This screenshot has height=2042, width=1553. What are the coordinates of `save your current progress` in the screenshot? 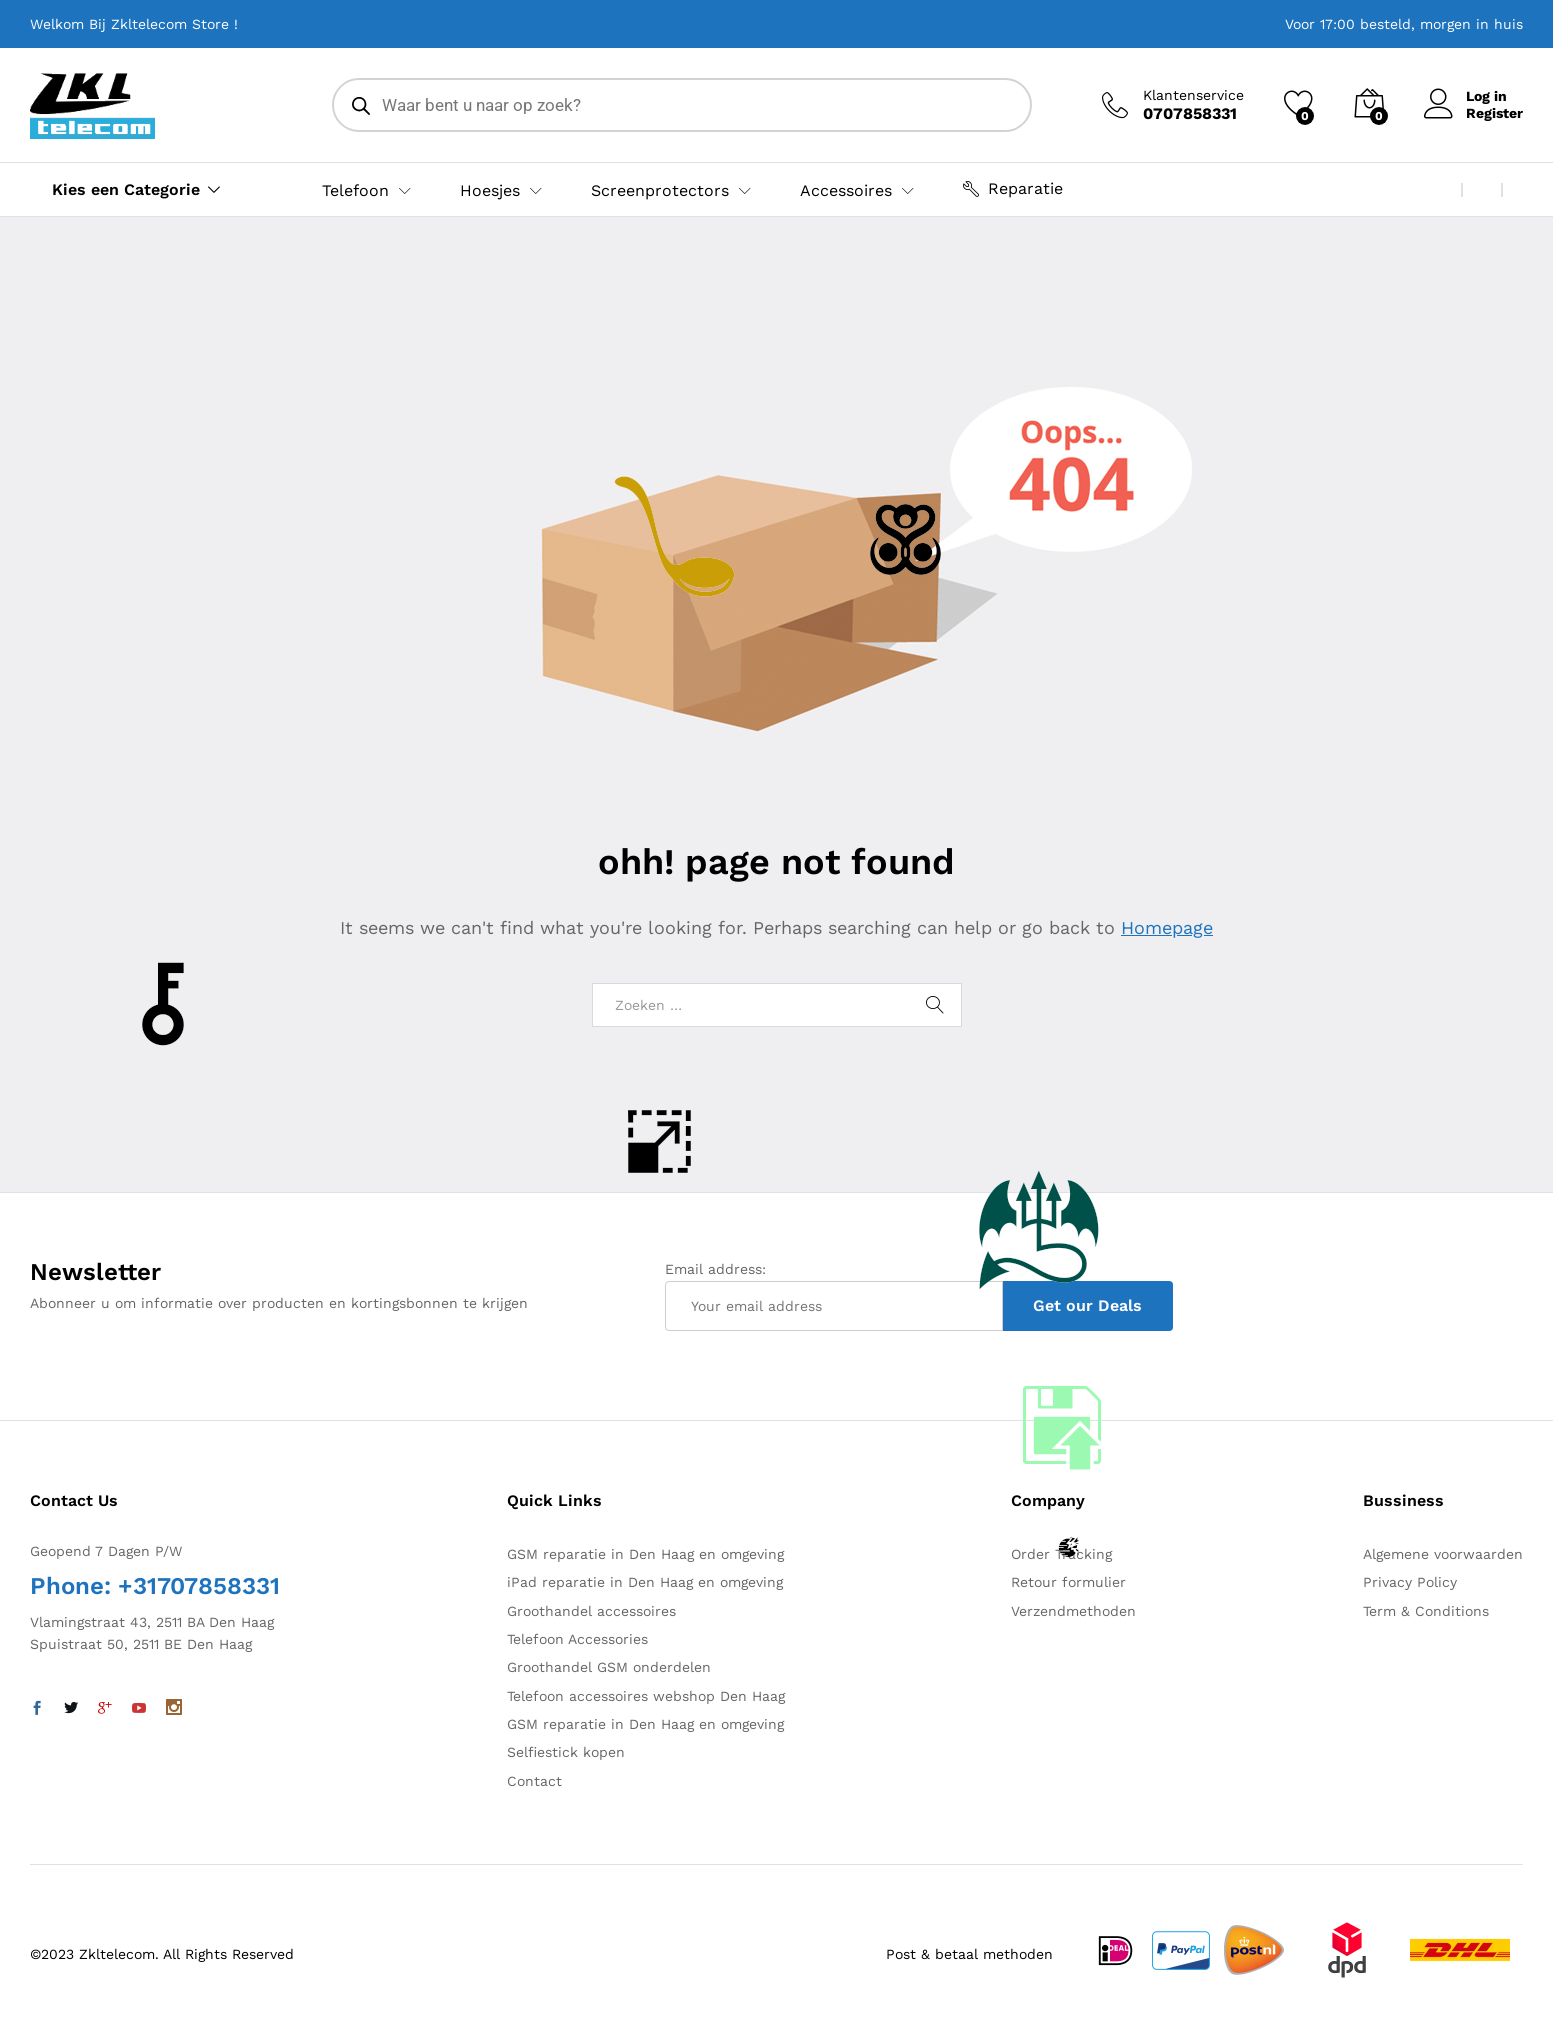 It's located at (1062, 1425).